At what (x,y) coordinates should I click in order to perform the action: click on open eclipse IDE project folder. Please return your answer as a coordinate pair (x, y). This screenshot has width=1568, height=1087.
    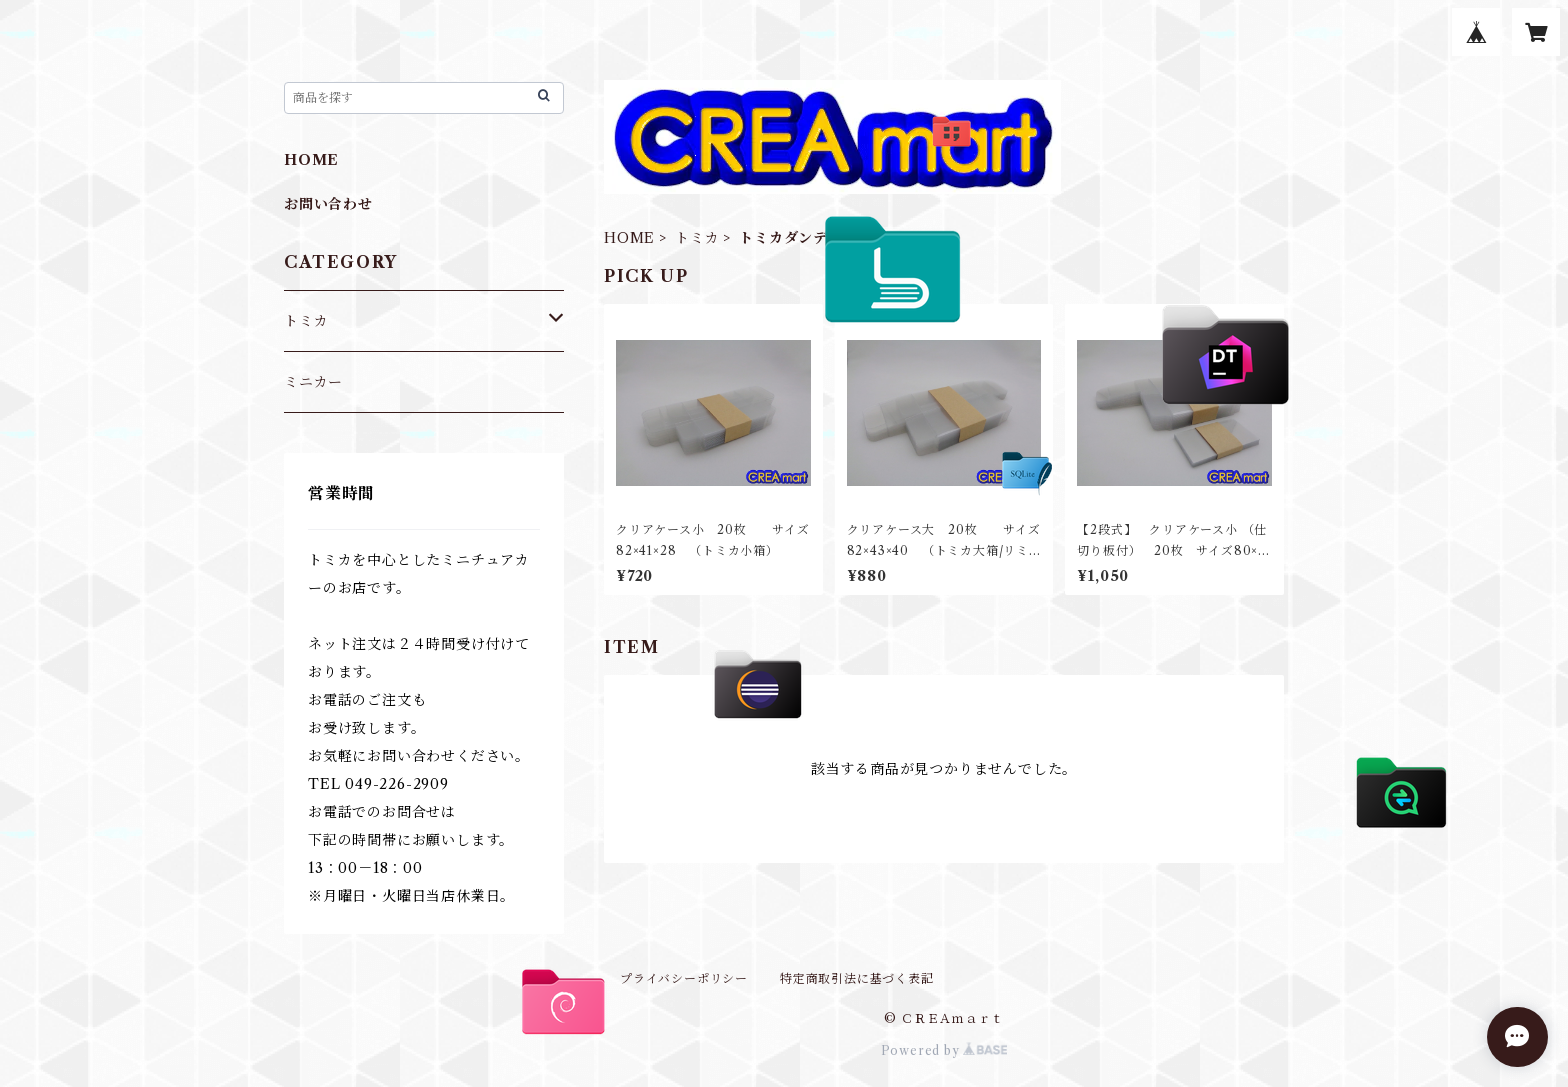
    Looking at the image, I should click on (757, 686).